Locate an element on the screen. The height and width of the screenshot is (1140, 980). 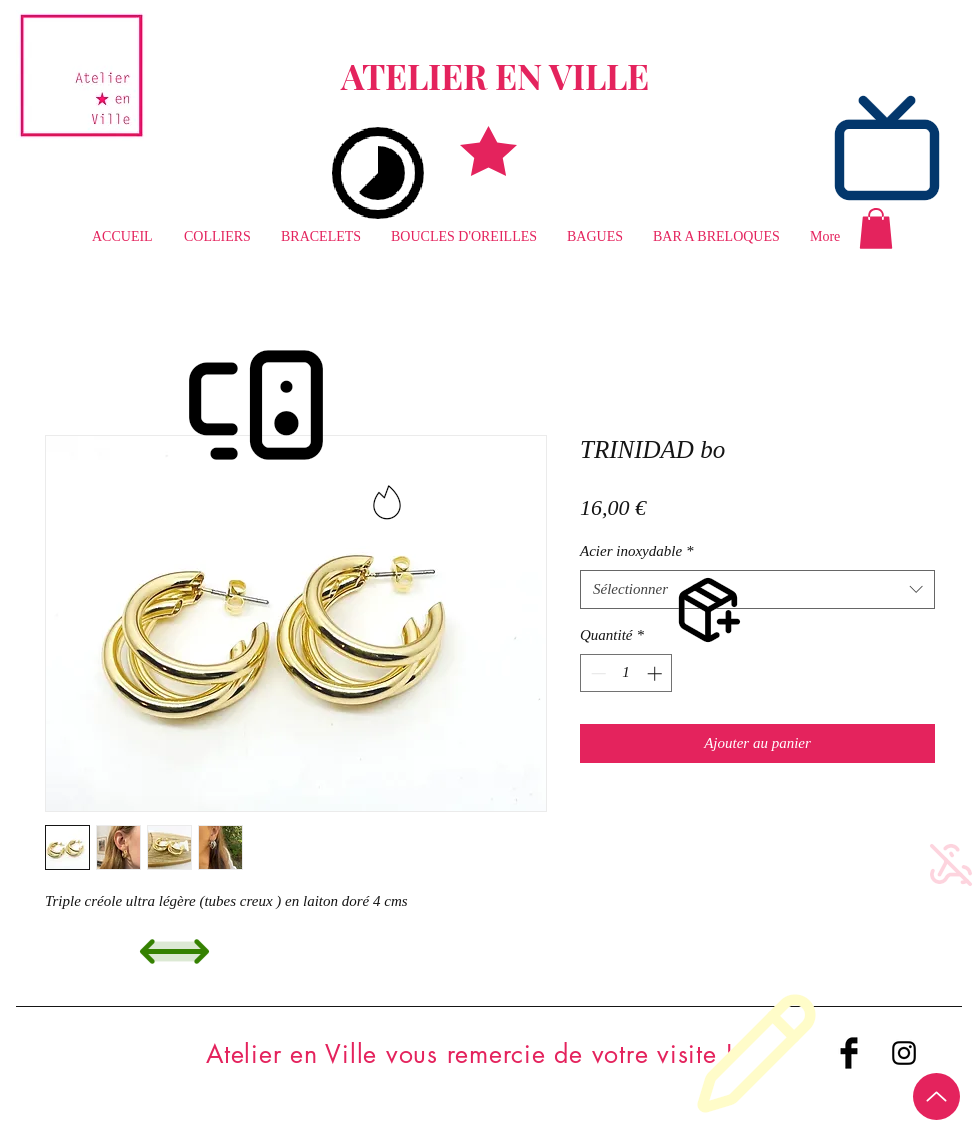
access timelapse camera mode is located at coordinates (378, 173).